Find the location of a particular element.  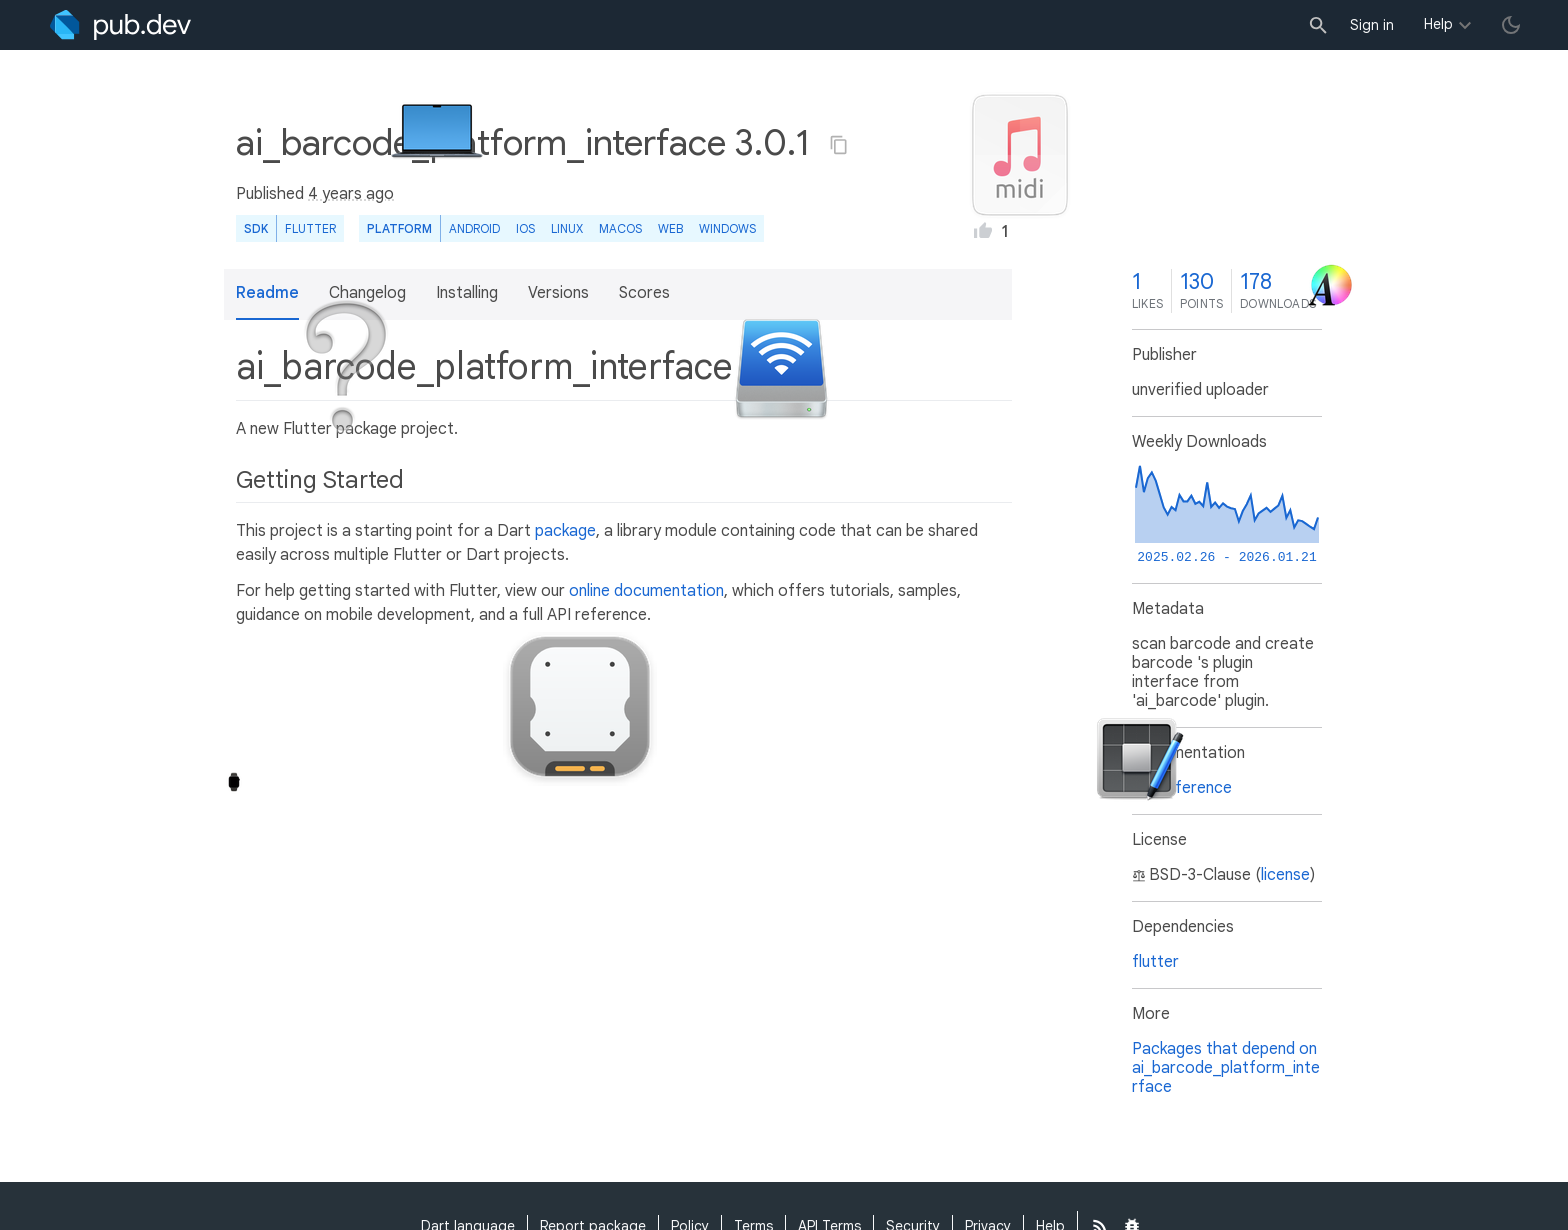

apple watch series 10 device icon is located at coordinates (234, 782).